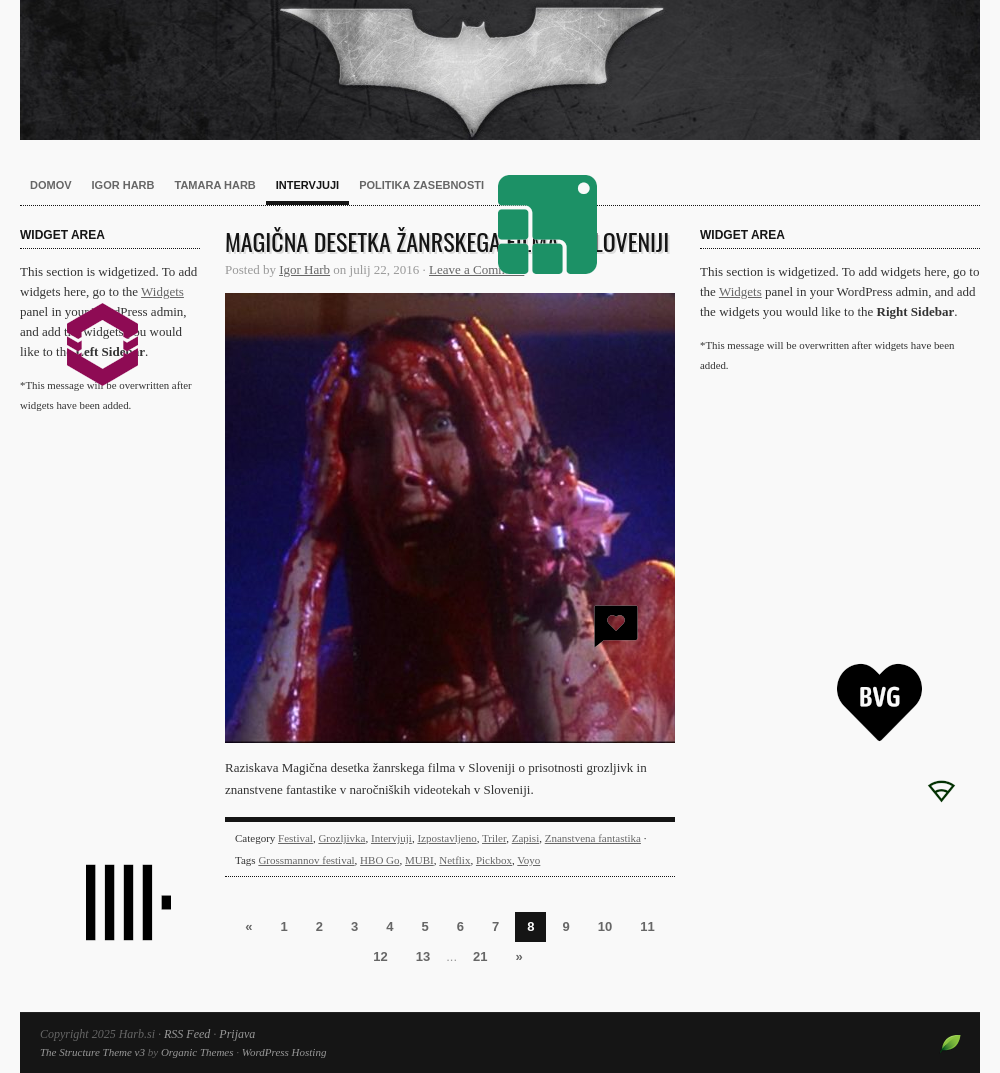 The image size is (1000, 1073). Describe the element at coordinates (128, 902) in the screenshot. I see `clickhouse database service logo` at that location.